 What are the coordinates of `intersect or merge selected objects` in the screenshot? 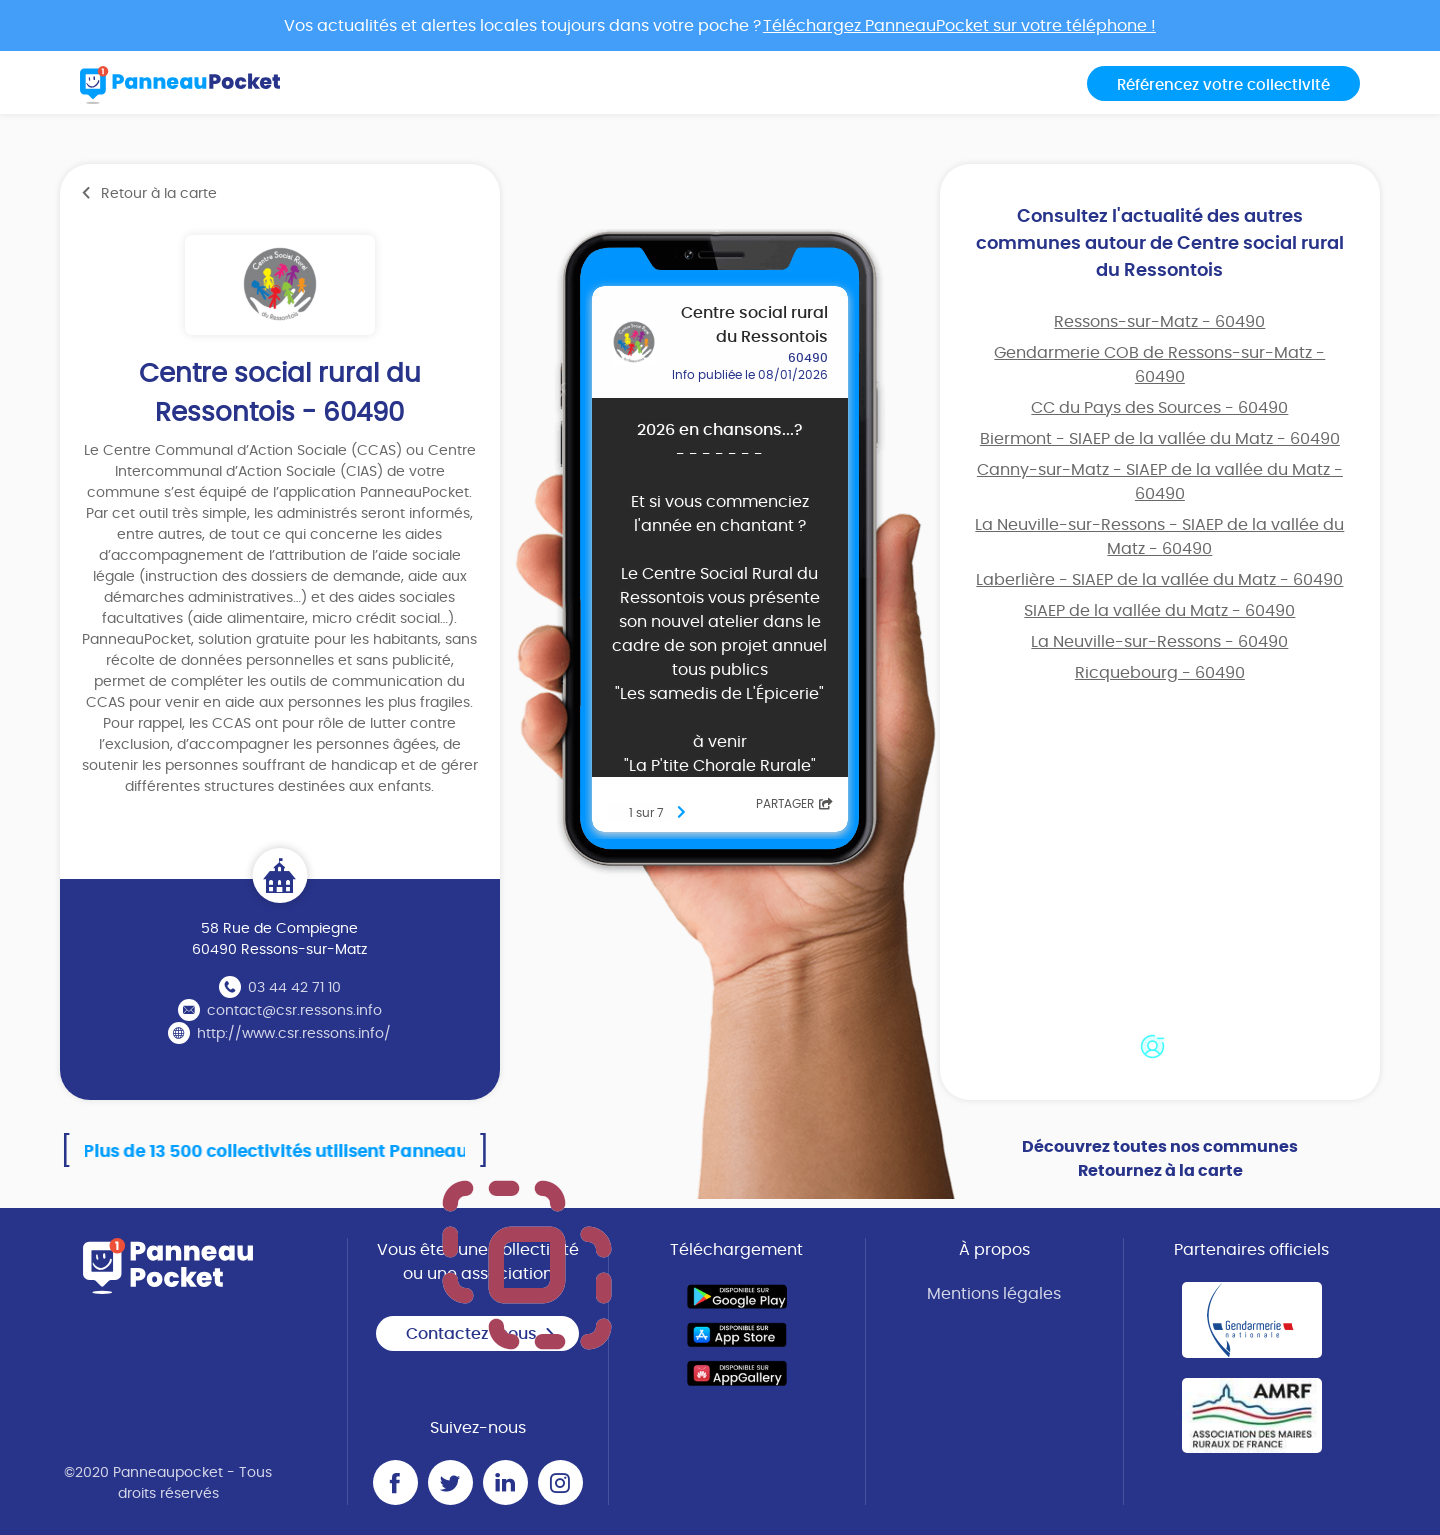 It's located at (527, 1265).